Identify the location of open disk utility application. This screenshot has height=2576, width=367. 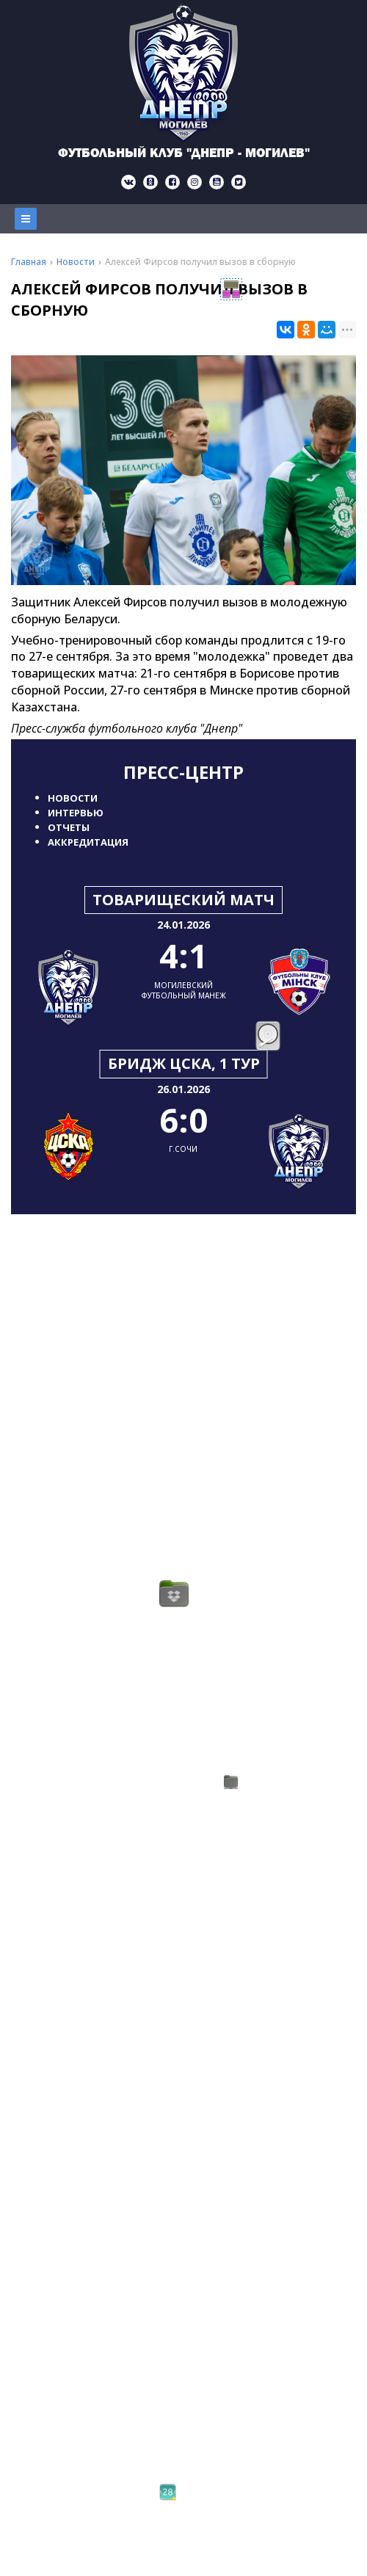
(268, 1036).